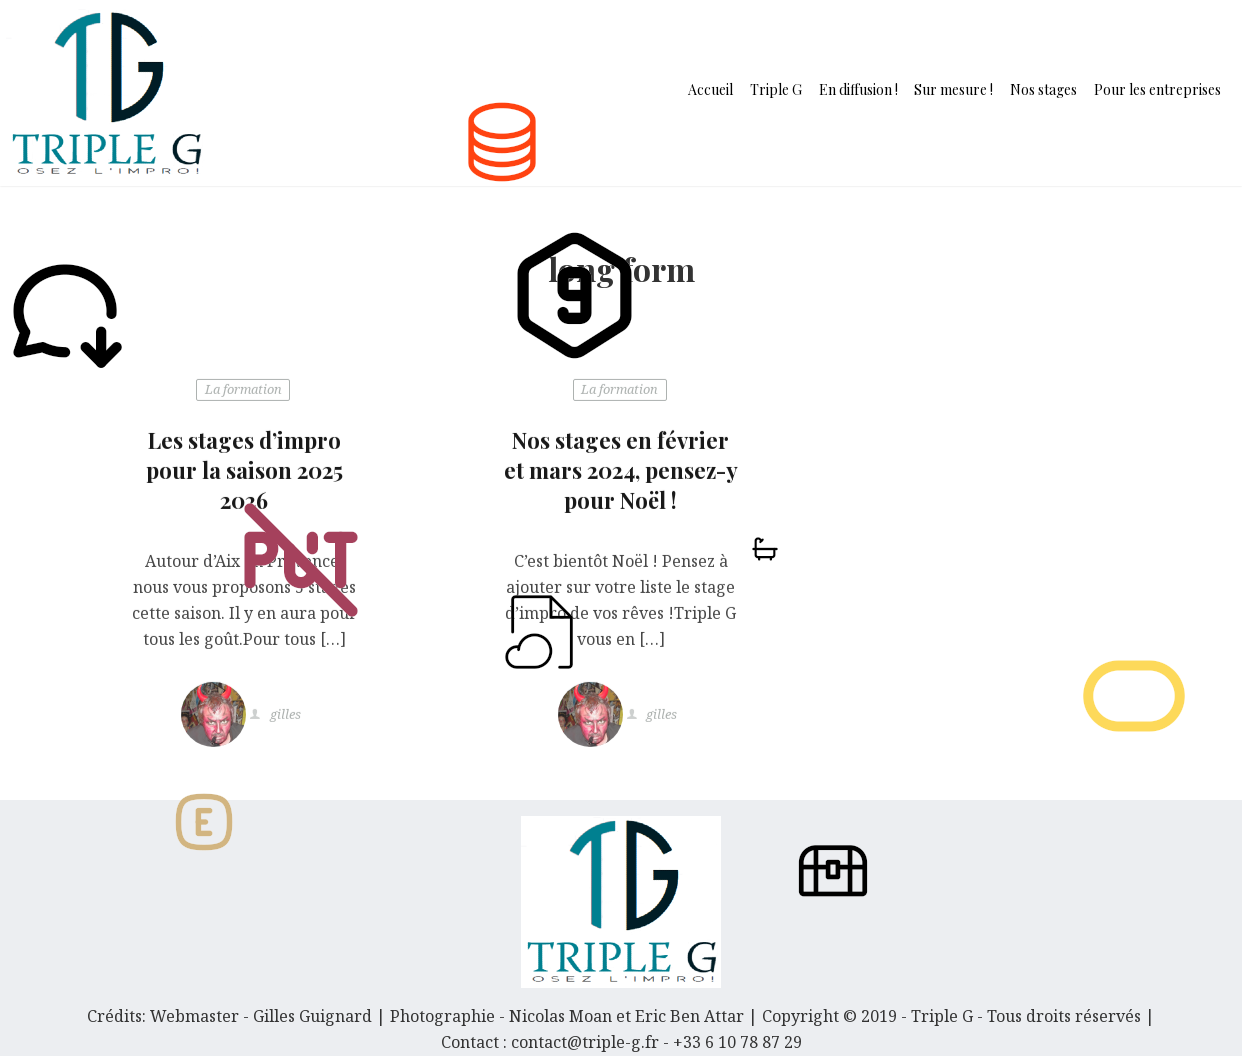 The height and width of the screenshot is (1056, 1242). Describe the element at coordinates (1134, 696) in the screenshot. I see `medication or pill tracker` at that location.